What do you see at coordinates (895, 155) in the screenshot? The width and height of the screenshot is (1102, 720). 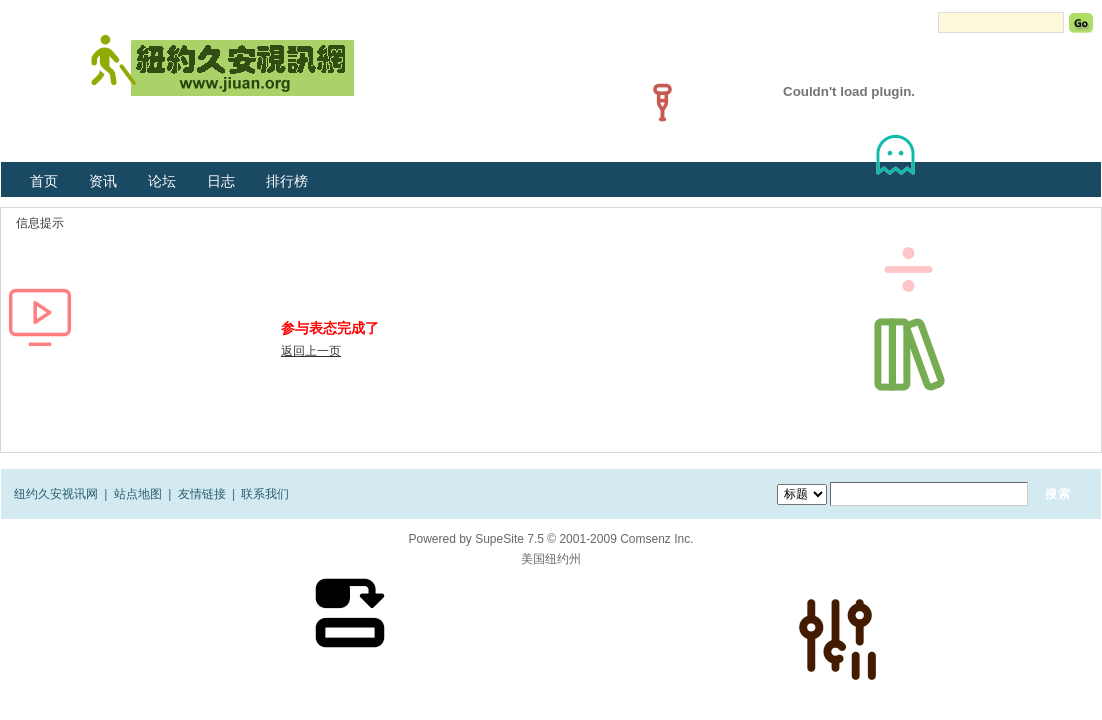 I see `enable ghost mode or incognito browsing` at bounding box center [895, 155].